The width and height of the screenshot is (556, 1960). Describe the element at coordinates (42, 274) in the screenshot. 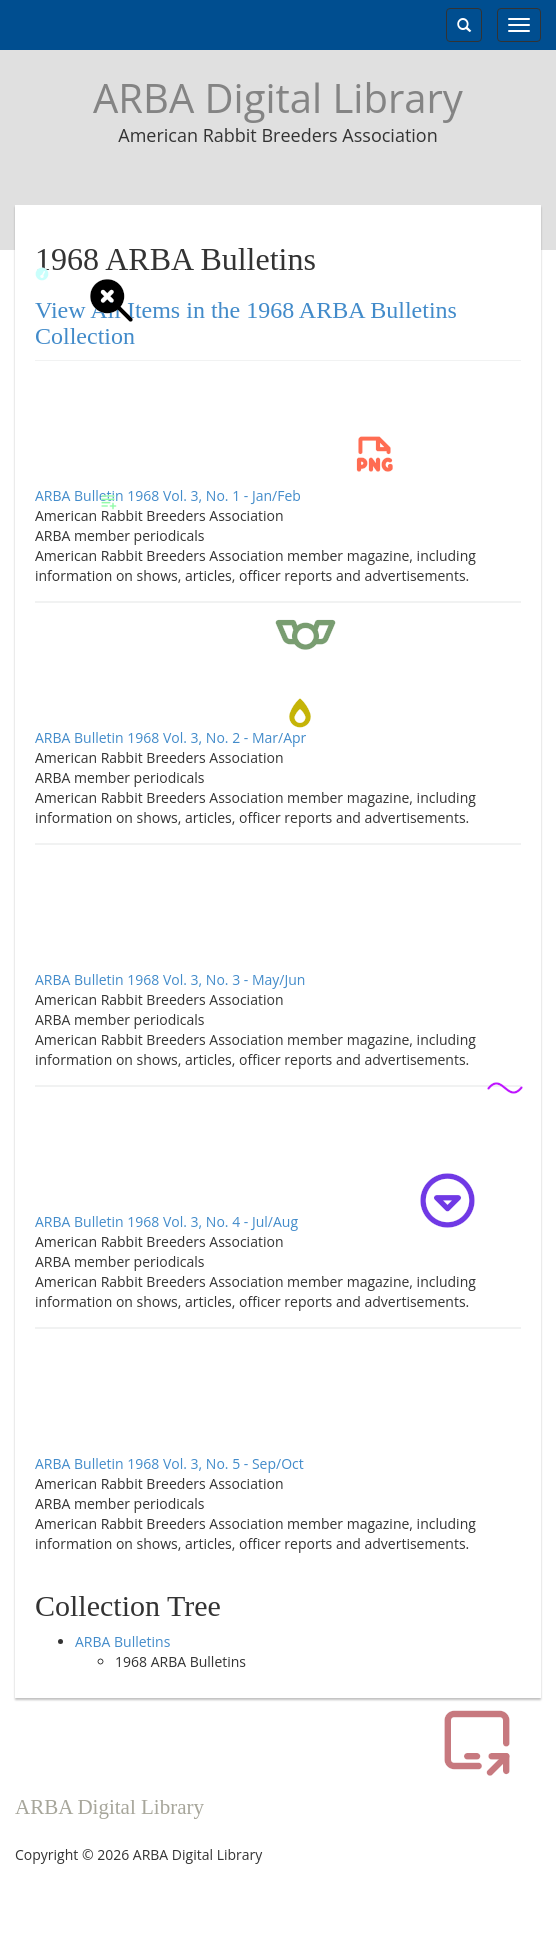

I see `indicates high performance or speed level` at that location.